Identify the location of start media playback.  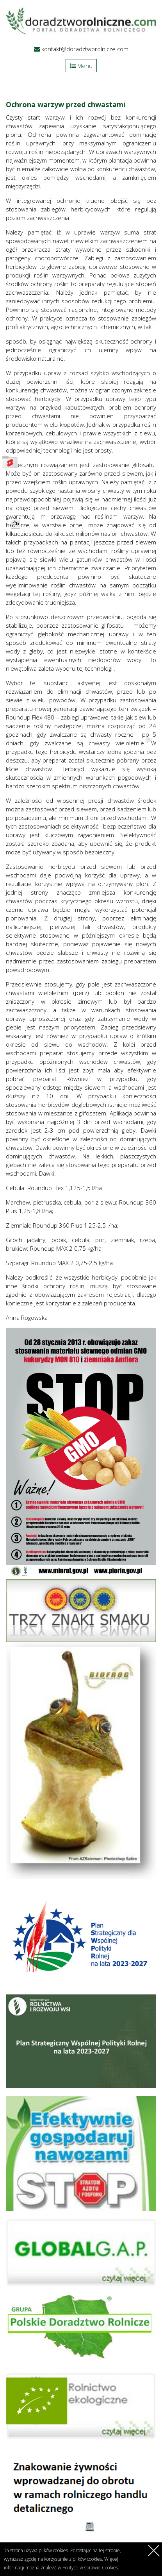
(149, 740).